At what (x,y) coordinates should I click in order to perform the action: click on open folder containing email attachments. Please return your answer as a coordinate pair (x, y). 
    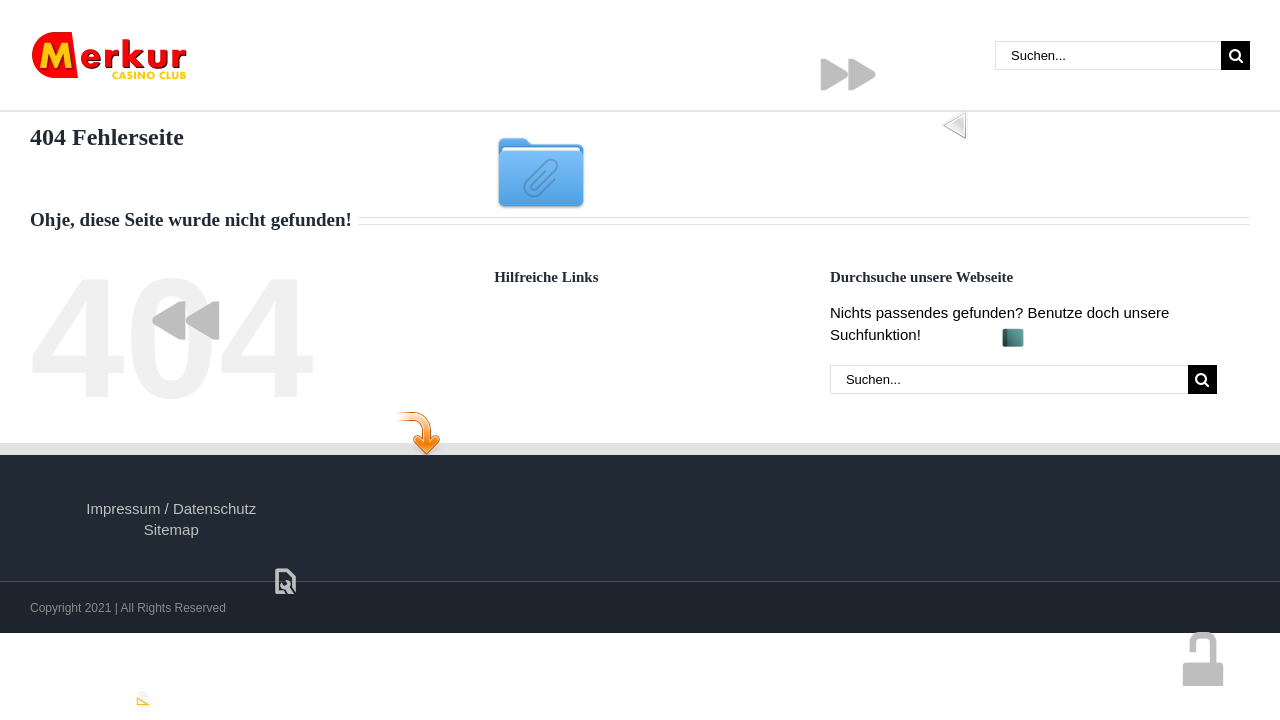
    Looking at the image, I should click on (541, 172).